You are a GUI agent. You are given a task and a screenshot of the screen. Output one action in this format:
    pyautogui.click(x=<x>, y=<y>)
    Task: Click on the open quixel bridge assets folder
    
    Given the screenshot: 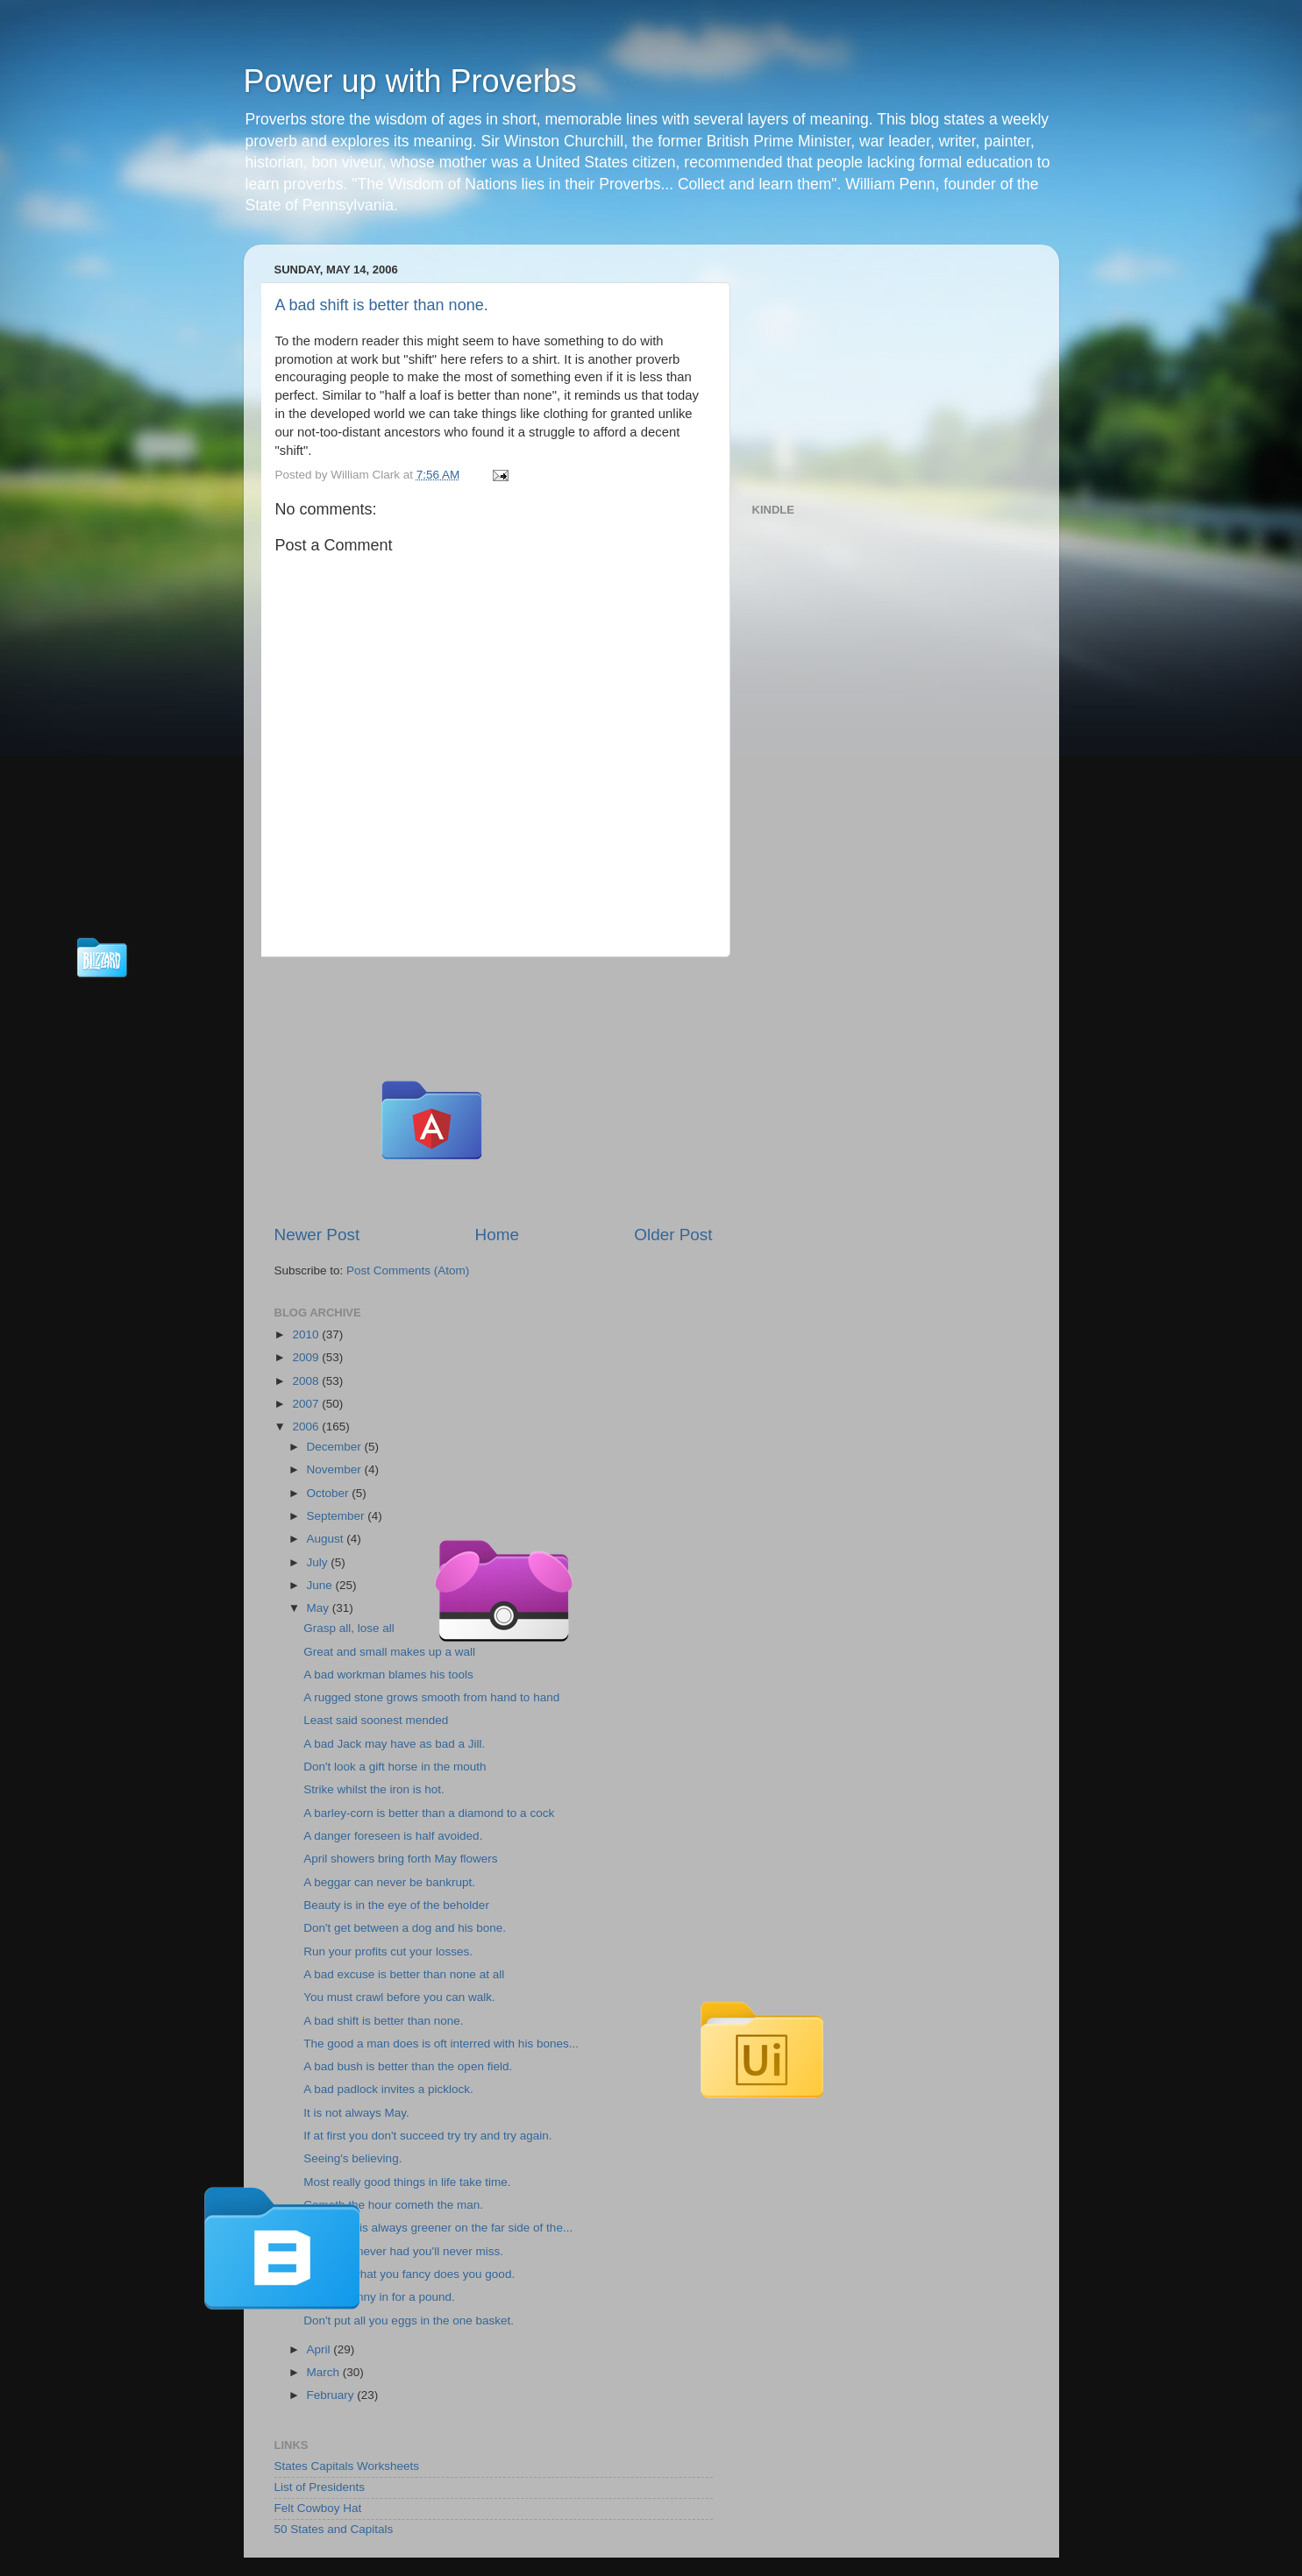 What is the action you would take?
    pyautogui.click(x=281, y=2253)
    